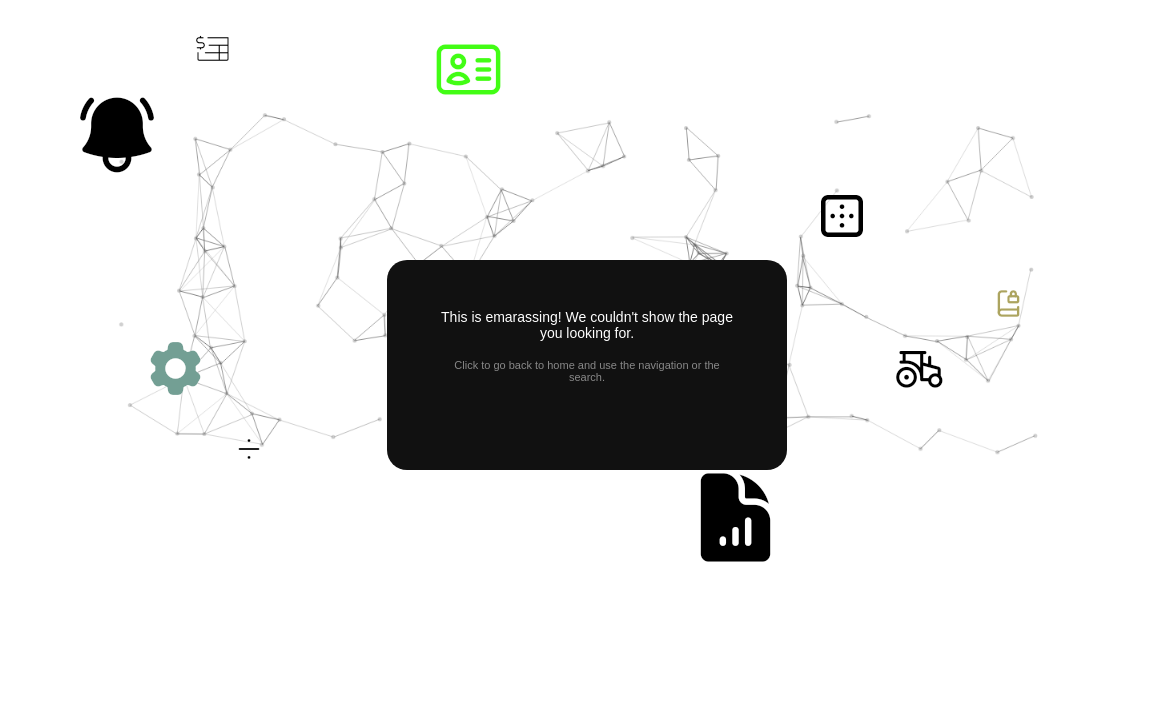 Image resolution: width=1174 pixels, height=720 pixels. Describe the element at coordinates (735, 517) in the screenshot. I see `view document analytics or statistics` at that location.